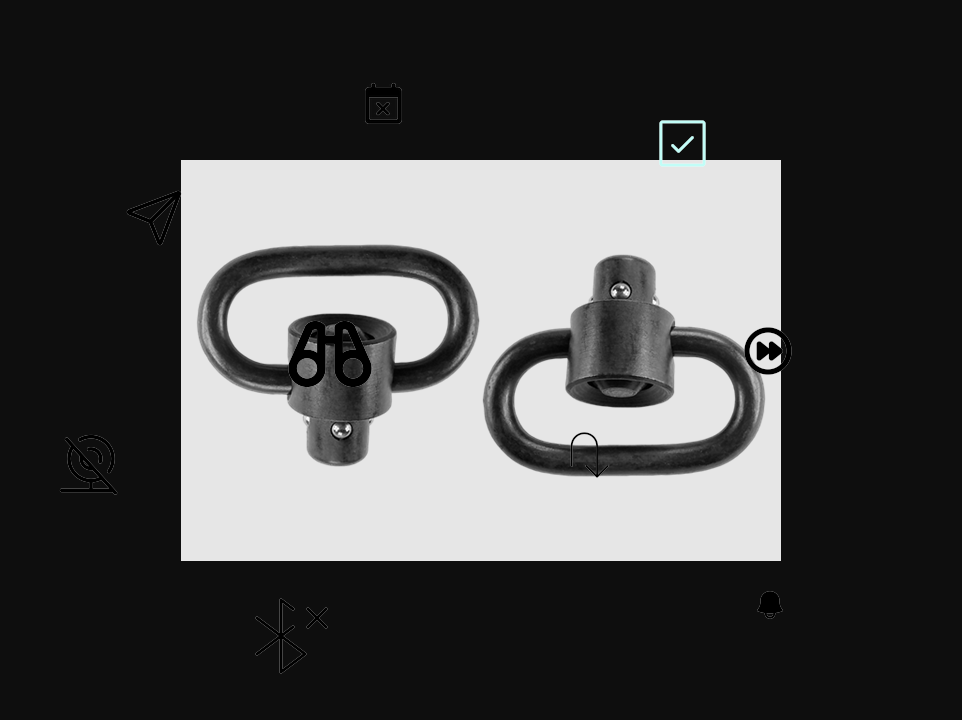 The height and width of the screenshot is (720, 962). I want to click on search or explore content, so click(330, 354).